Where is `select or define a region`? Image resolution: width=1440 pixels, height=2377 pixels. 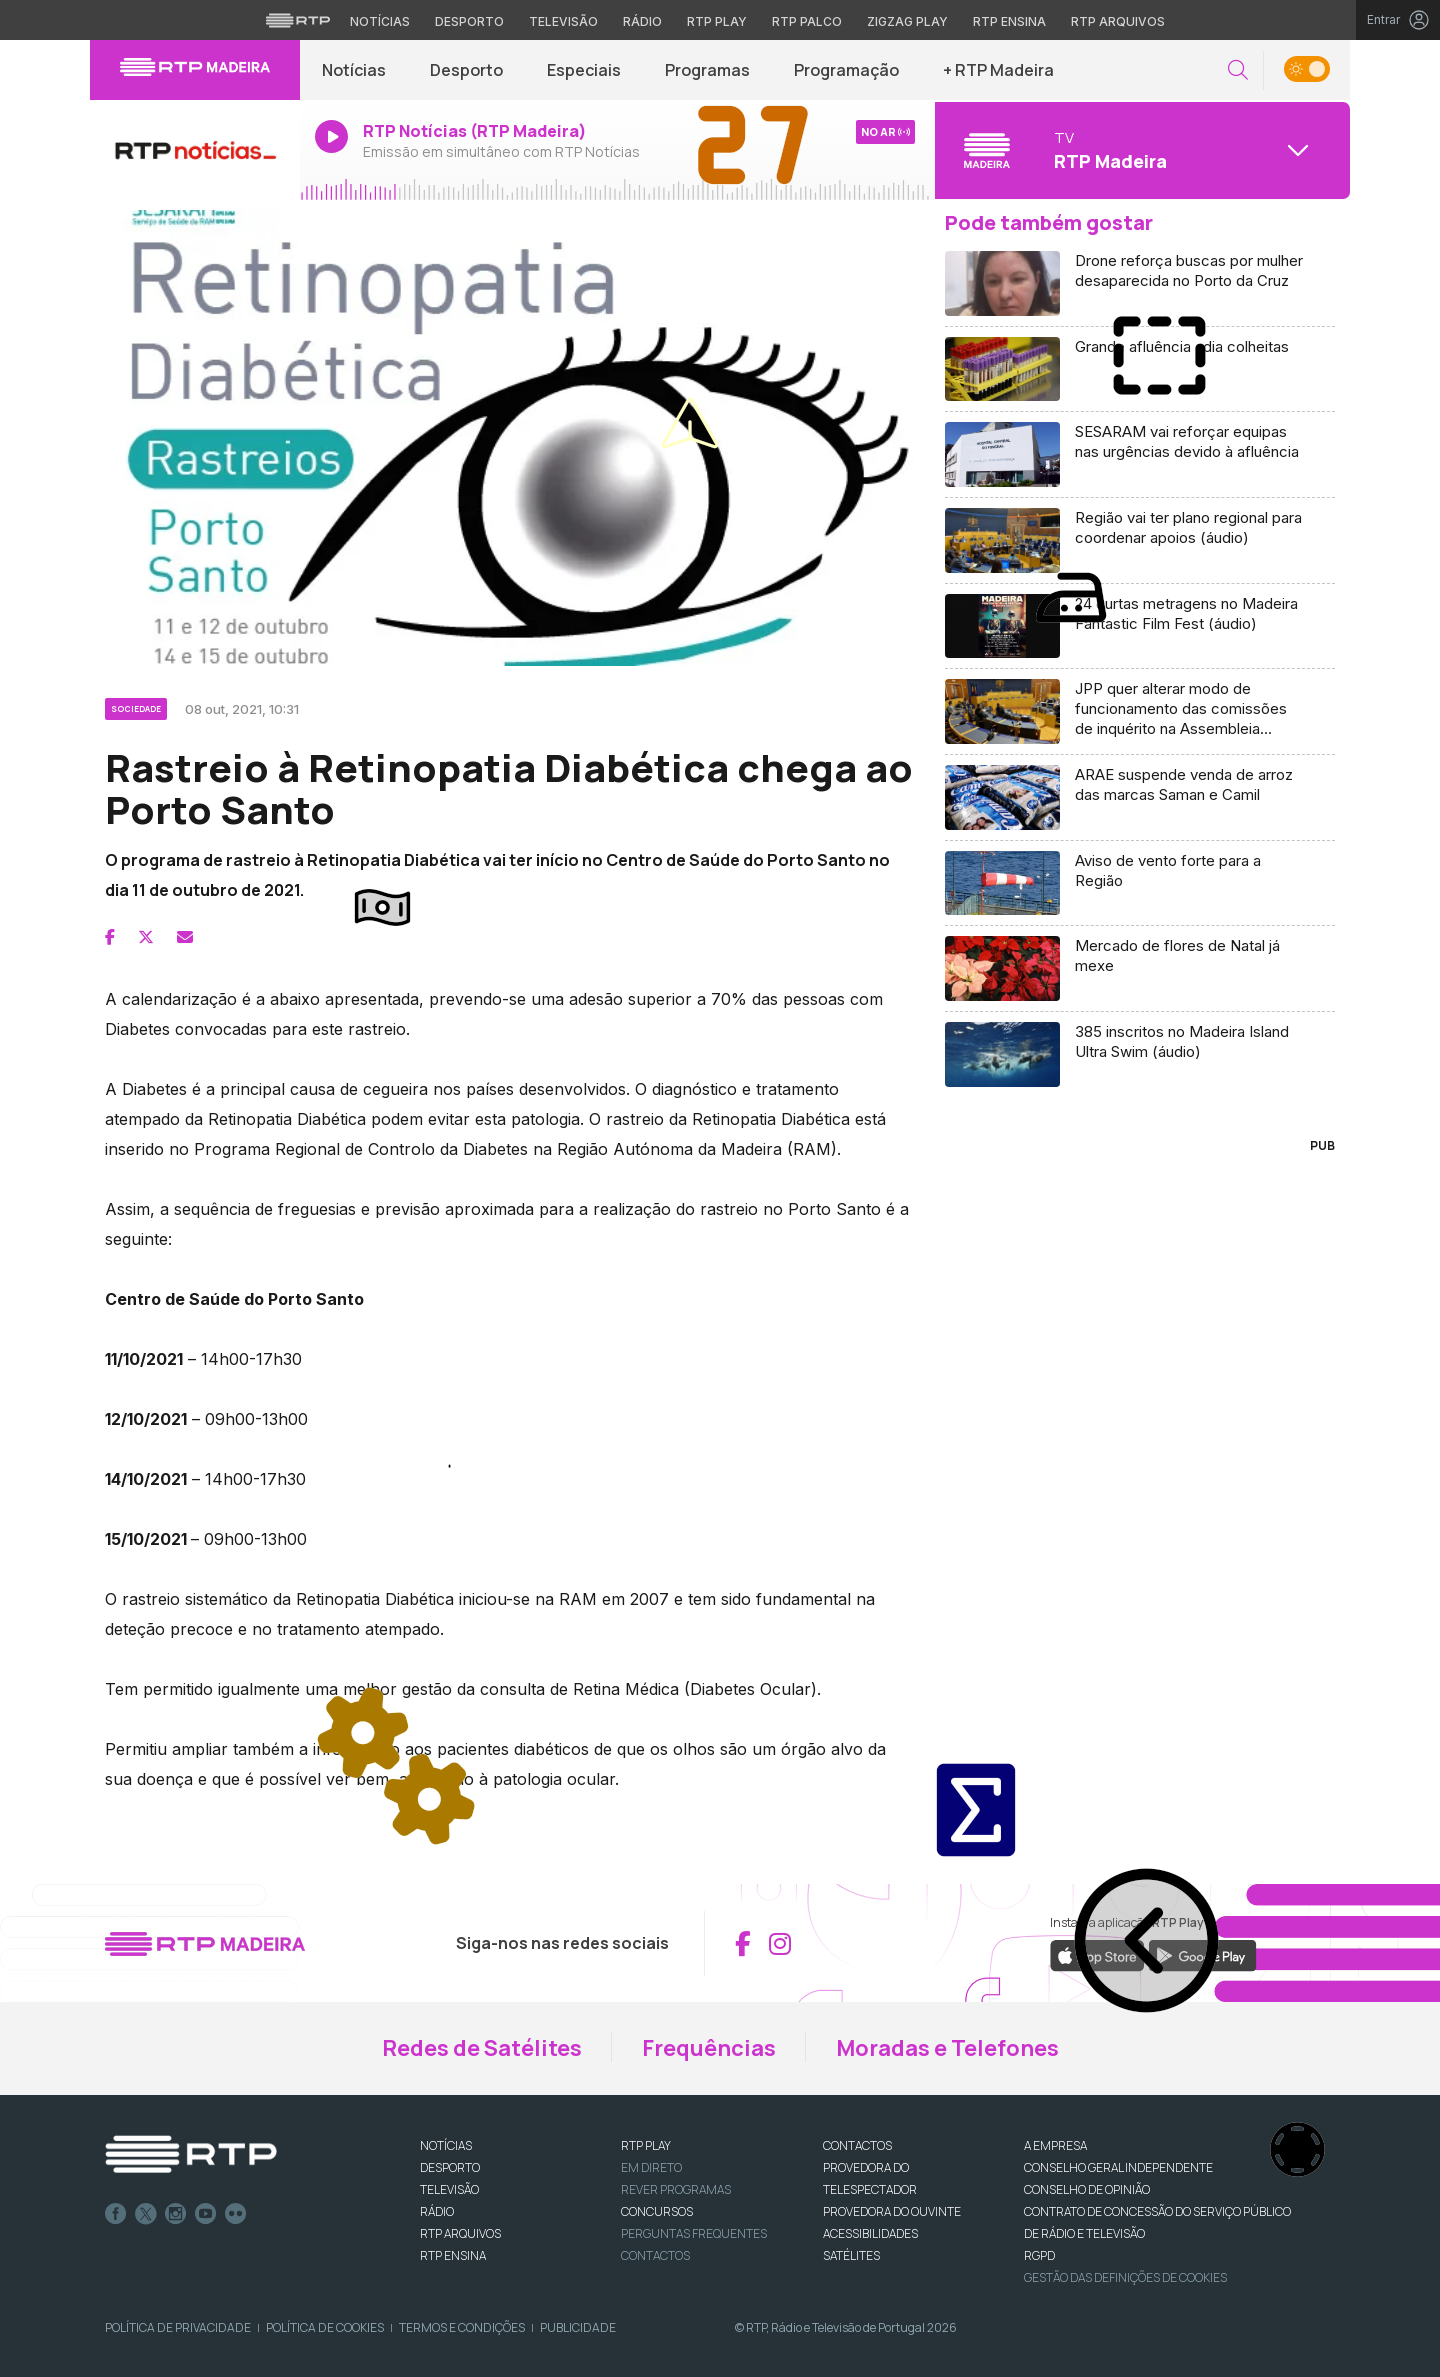
select or define a region is located at coordinates (1159, 355).